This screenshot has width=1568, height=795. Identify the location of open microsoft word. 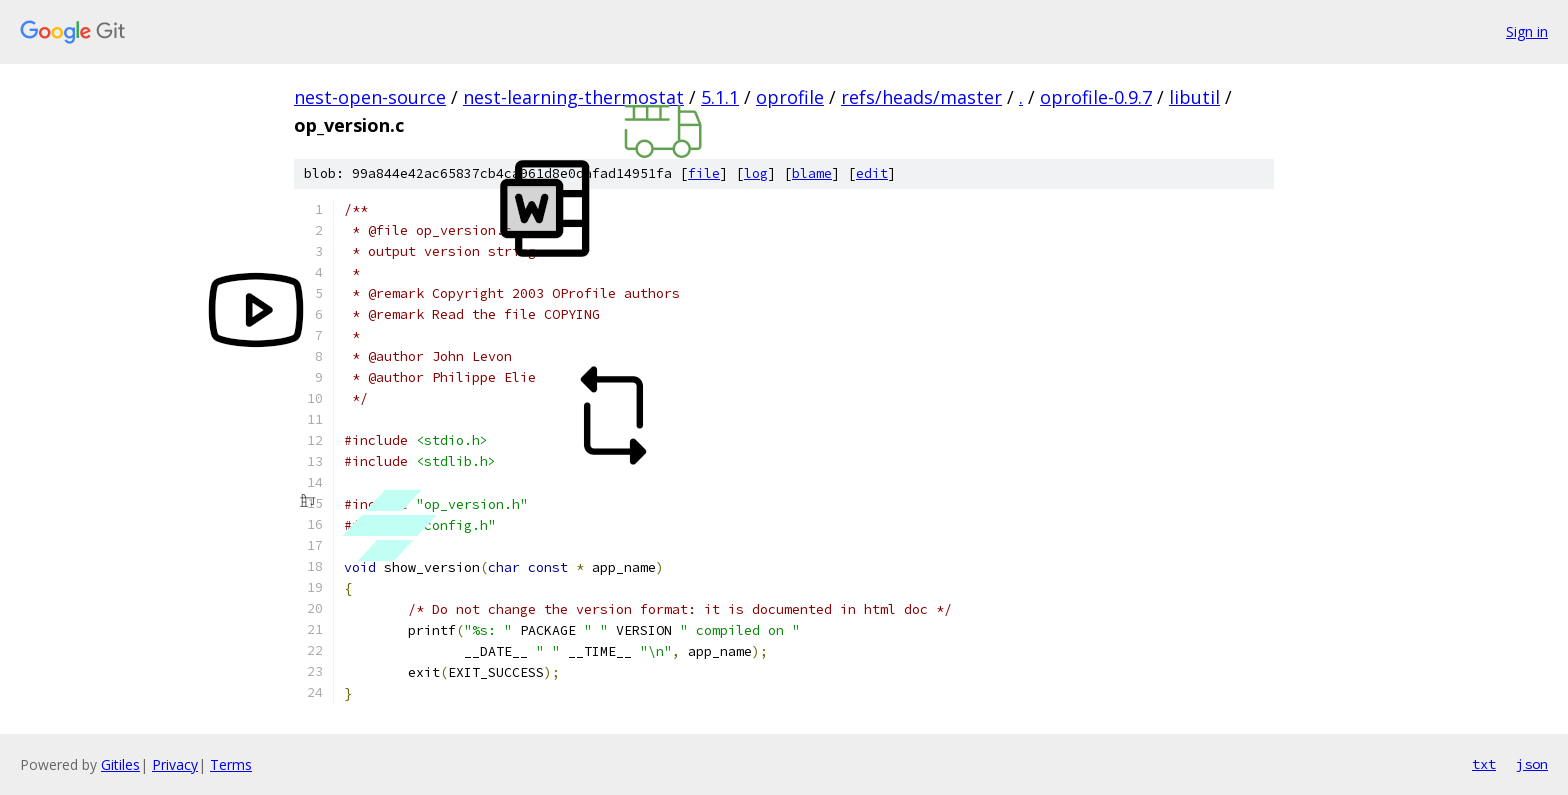
(548, 208).